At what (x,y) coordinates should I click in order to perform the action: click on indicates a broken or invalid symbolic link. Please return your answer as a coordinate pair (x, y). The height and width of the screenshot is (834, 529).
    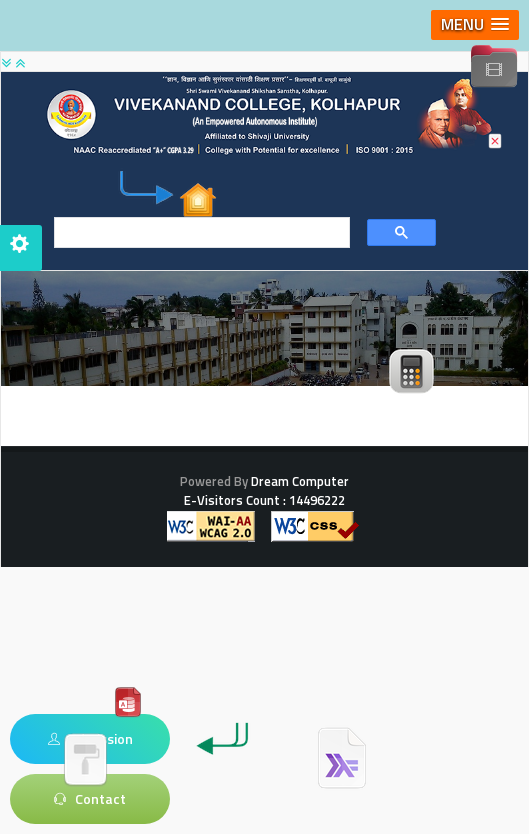
    Looking at the image, I should click on (495, 141).